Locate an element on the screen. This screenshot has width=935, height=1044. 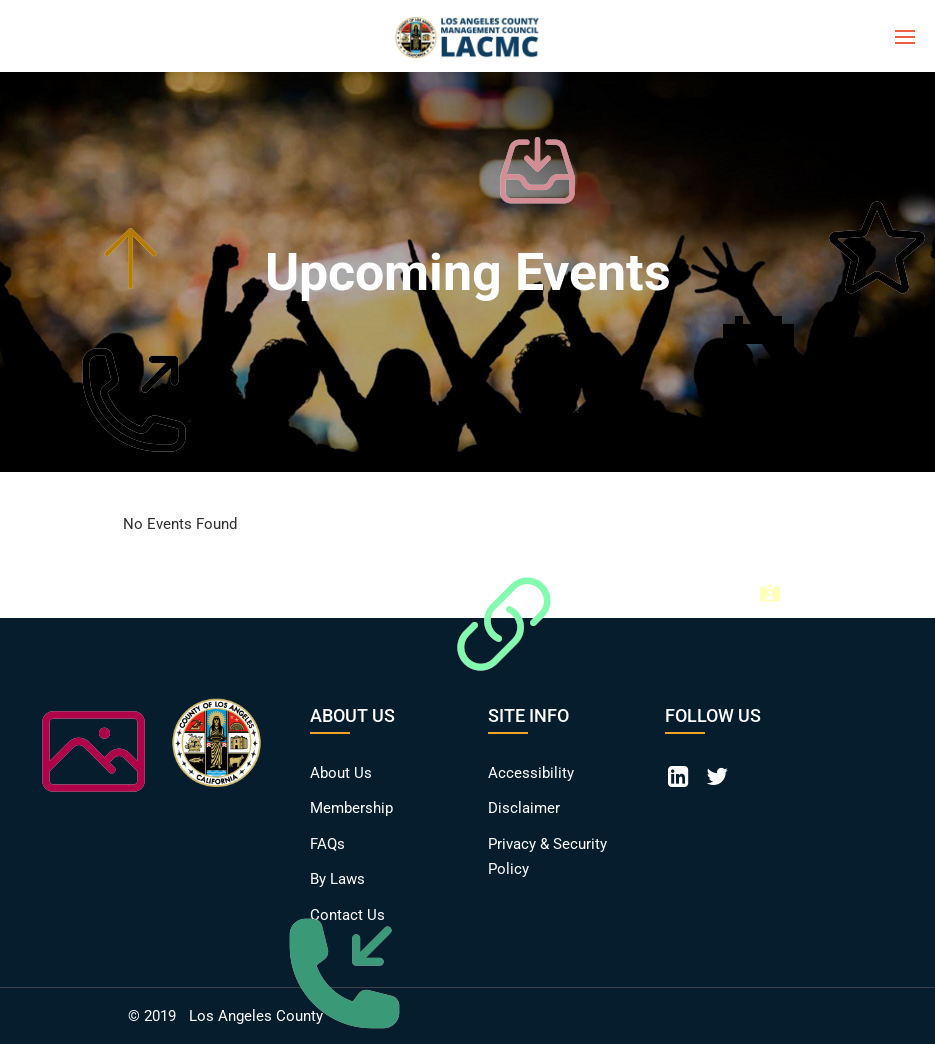
add item to favorites is located at coordinates (877, 248).